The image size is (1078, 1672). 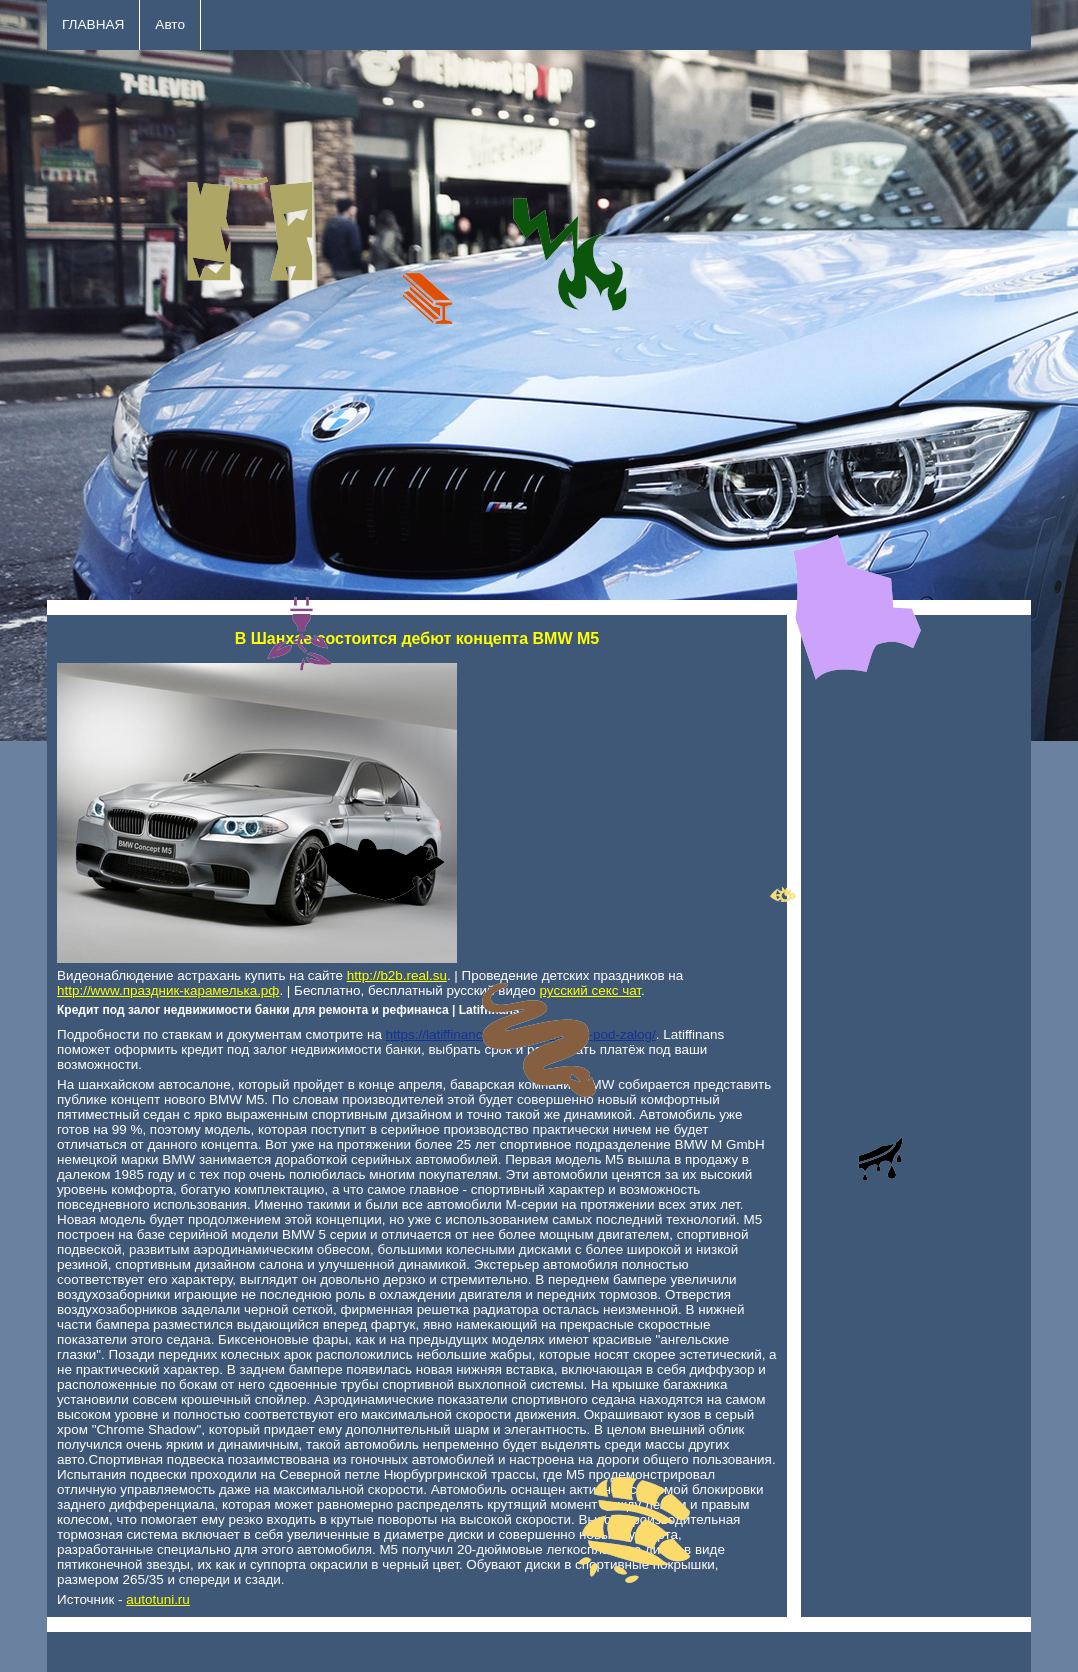 What do you see at coordinates (427, 298) in the screenshot?
I see `construction or building materials category` at bounding box center [427, 298].